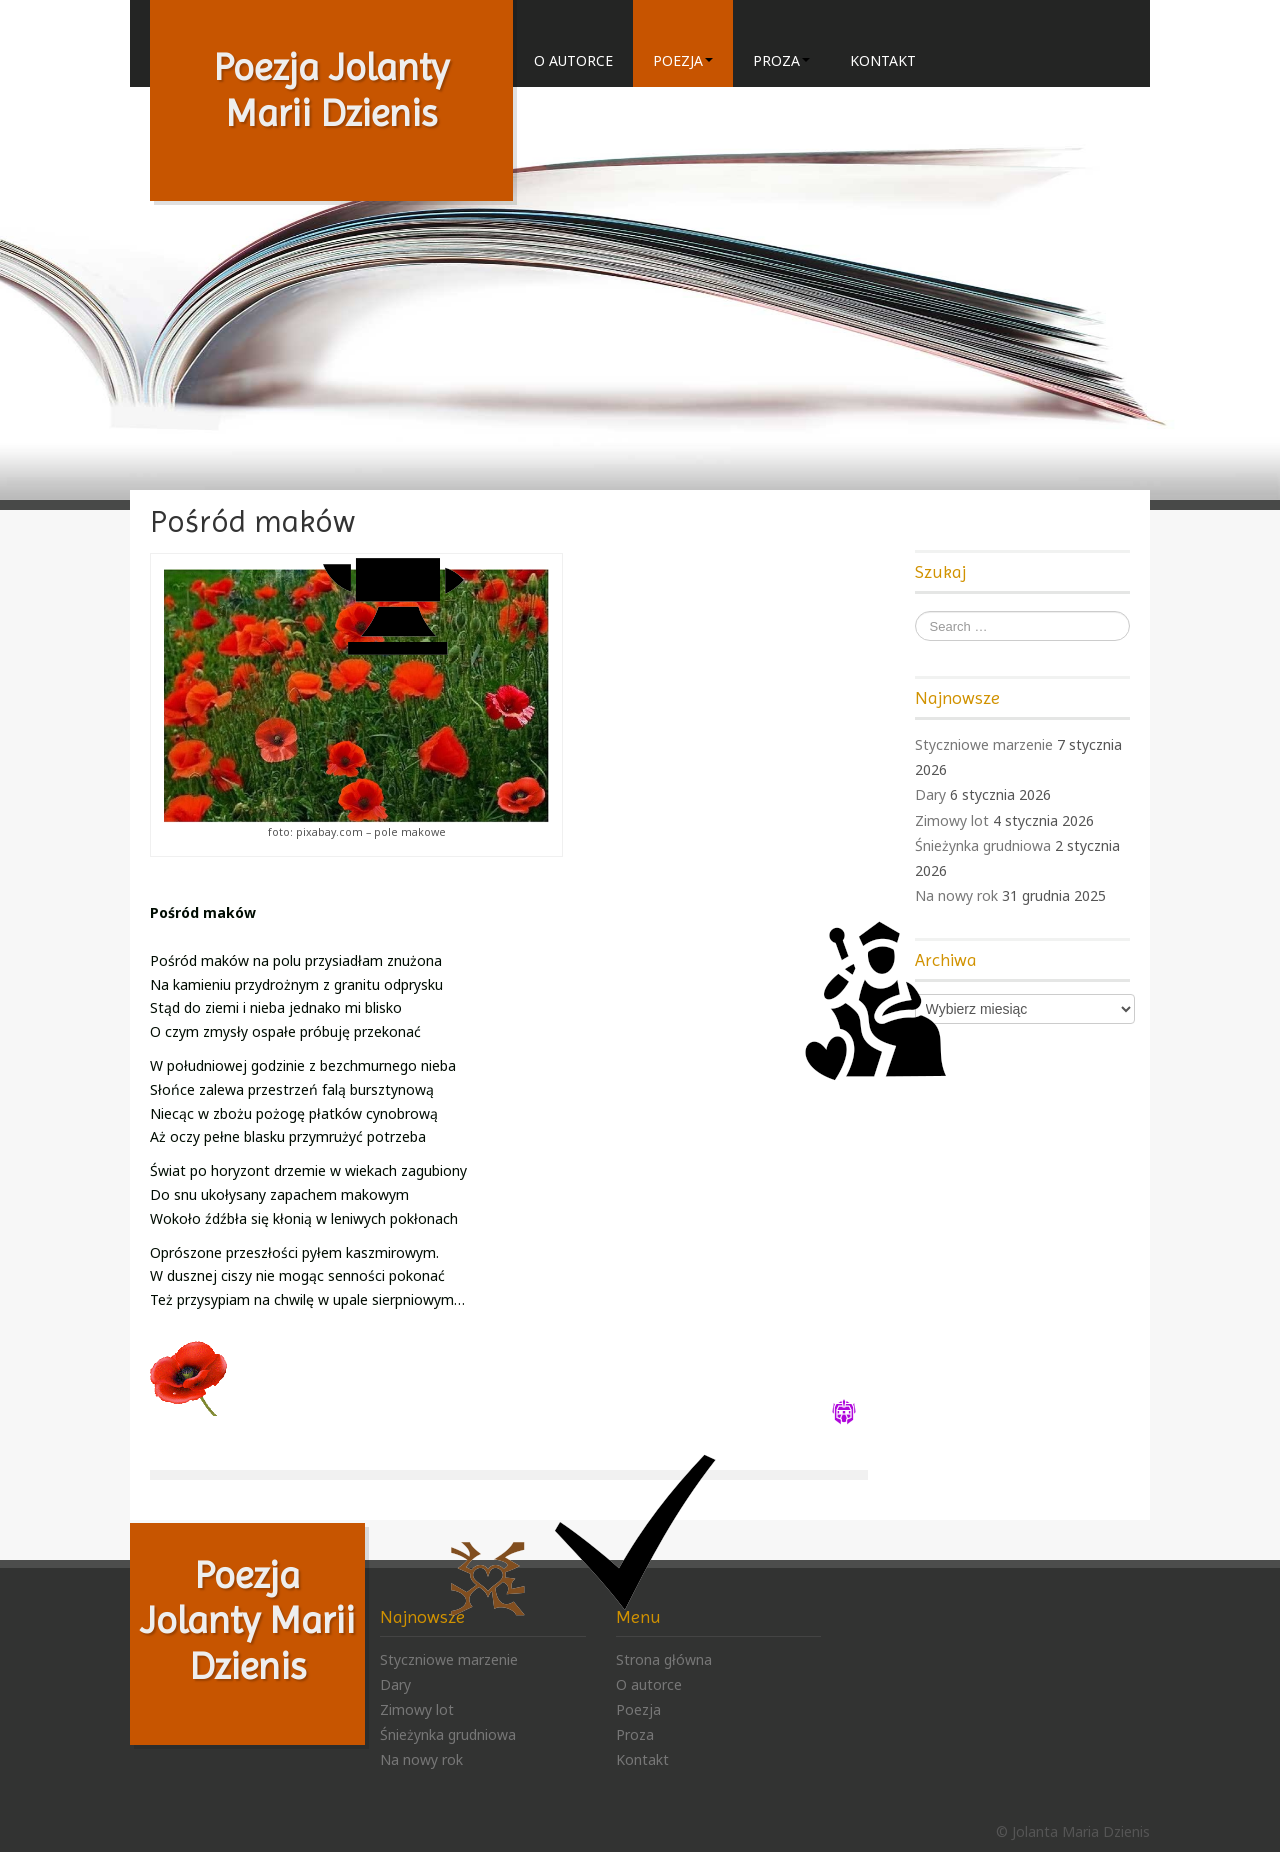 Image resolution: width=1280 pixels, height=1852 pixels. Describe the element at coordinates (487, 1578) in the screenshot. I see `activate defibrillator or emergency revival action` at that location.